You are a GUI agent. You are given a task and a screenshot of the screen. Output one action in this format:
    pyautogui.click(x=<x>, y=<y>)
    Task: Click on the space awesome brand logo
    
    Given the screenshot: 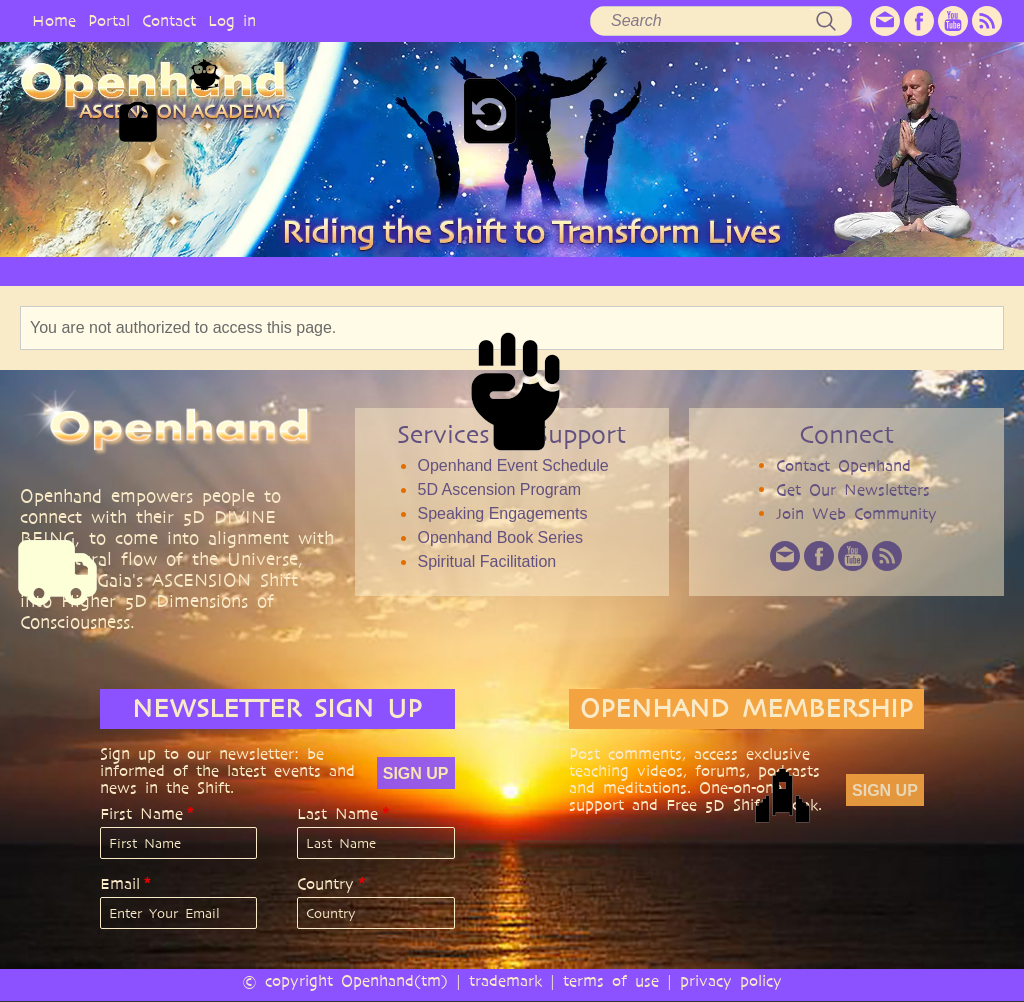 What is the action you would take?
    pyautogui.click(x=782, y=795)
    